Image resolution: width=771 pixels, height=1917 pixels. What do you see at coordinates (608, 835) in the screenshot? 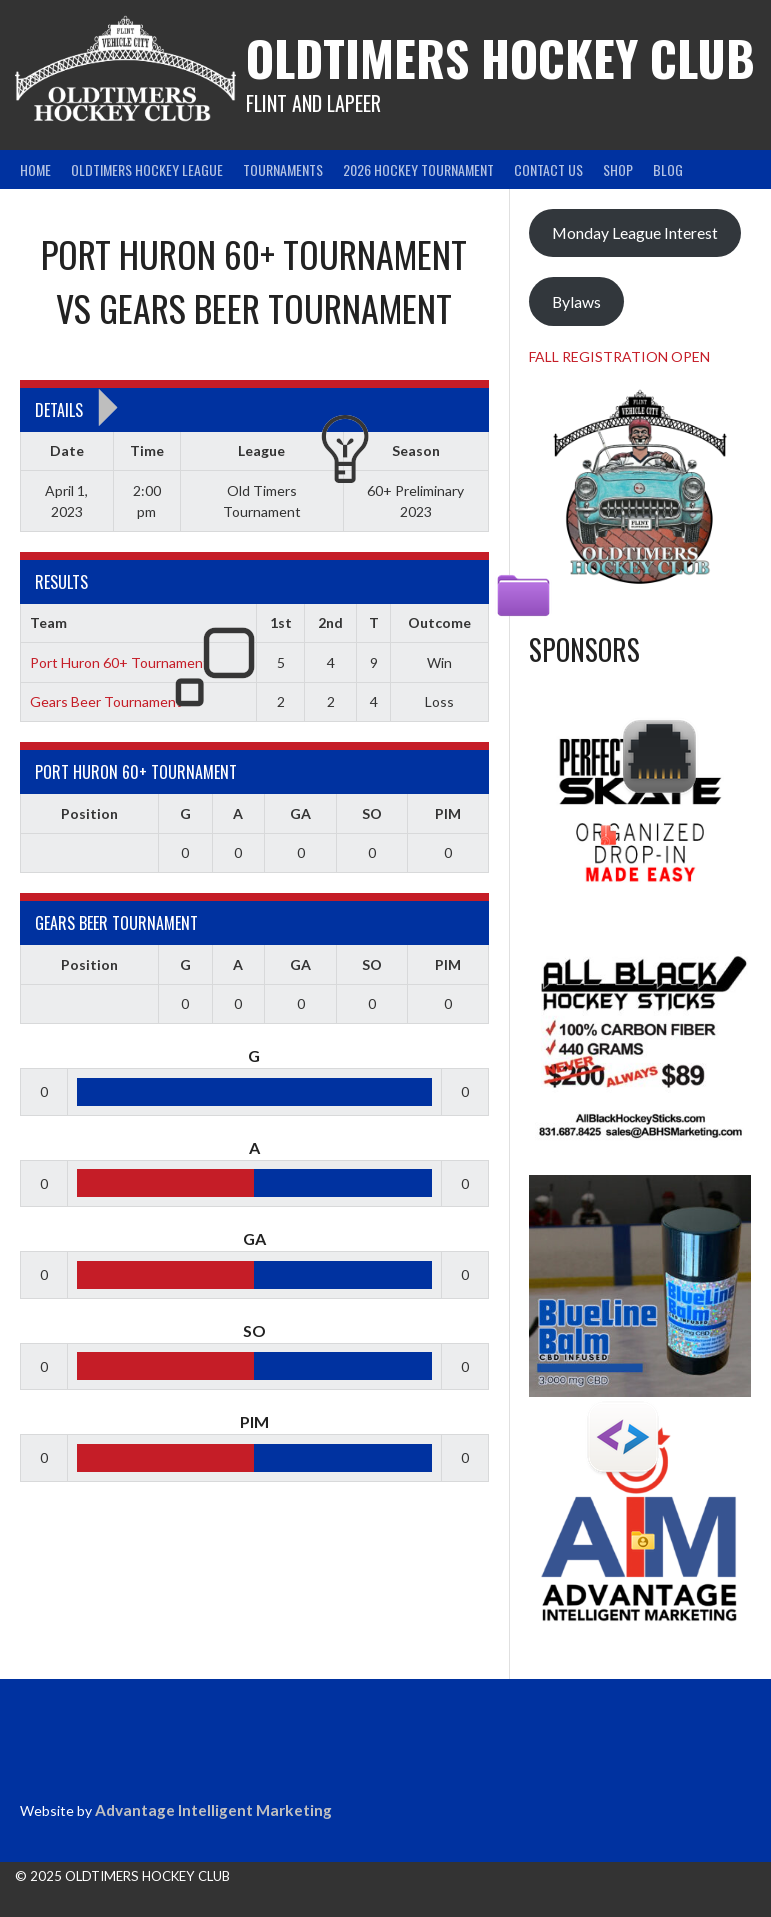
I see `an rpm package file for linux software installation` at bounding box center [608, 835].